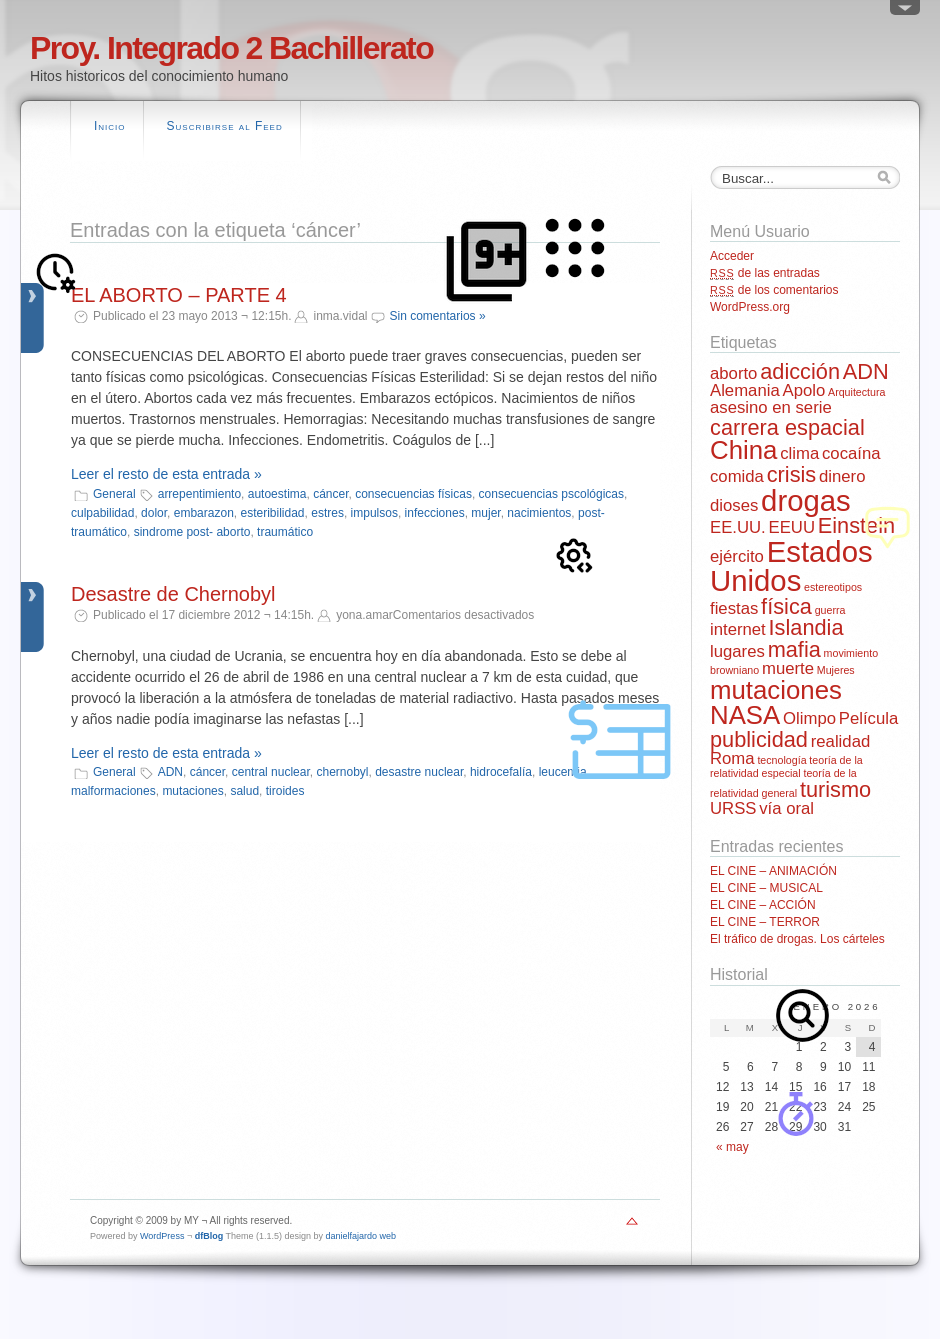  Describe the element at coordinates (575, 248) in the screenshot. I see `drag to rearrange items` at that location.